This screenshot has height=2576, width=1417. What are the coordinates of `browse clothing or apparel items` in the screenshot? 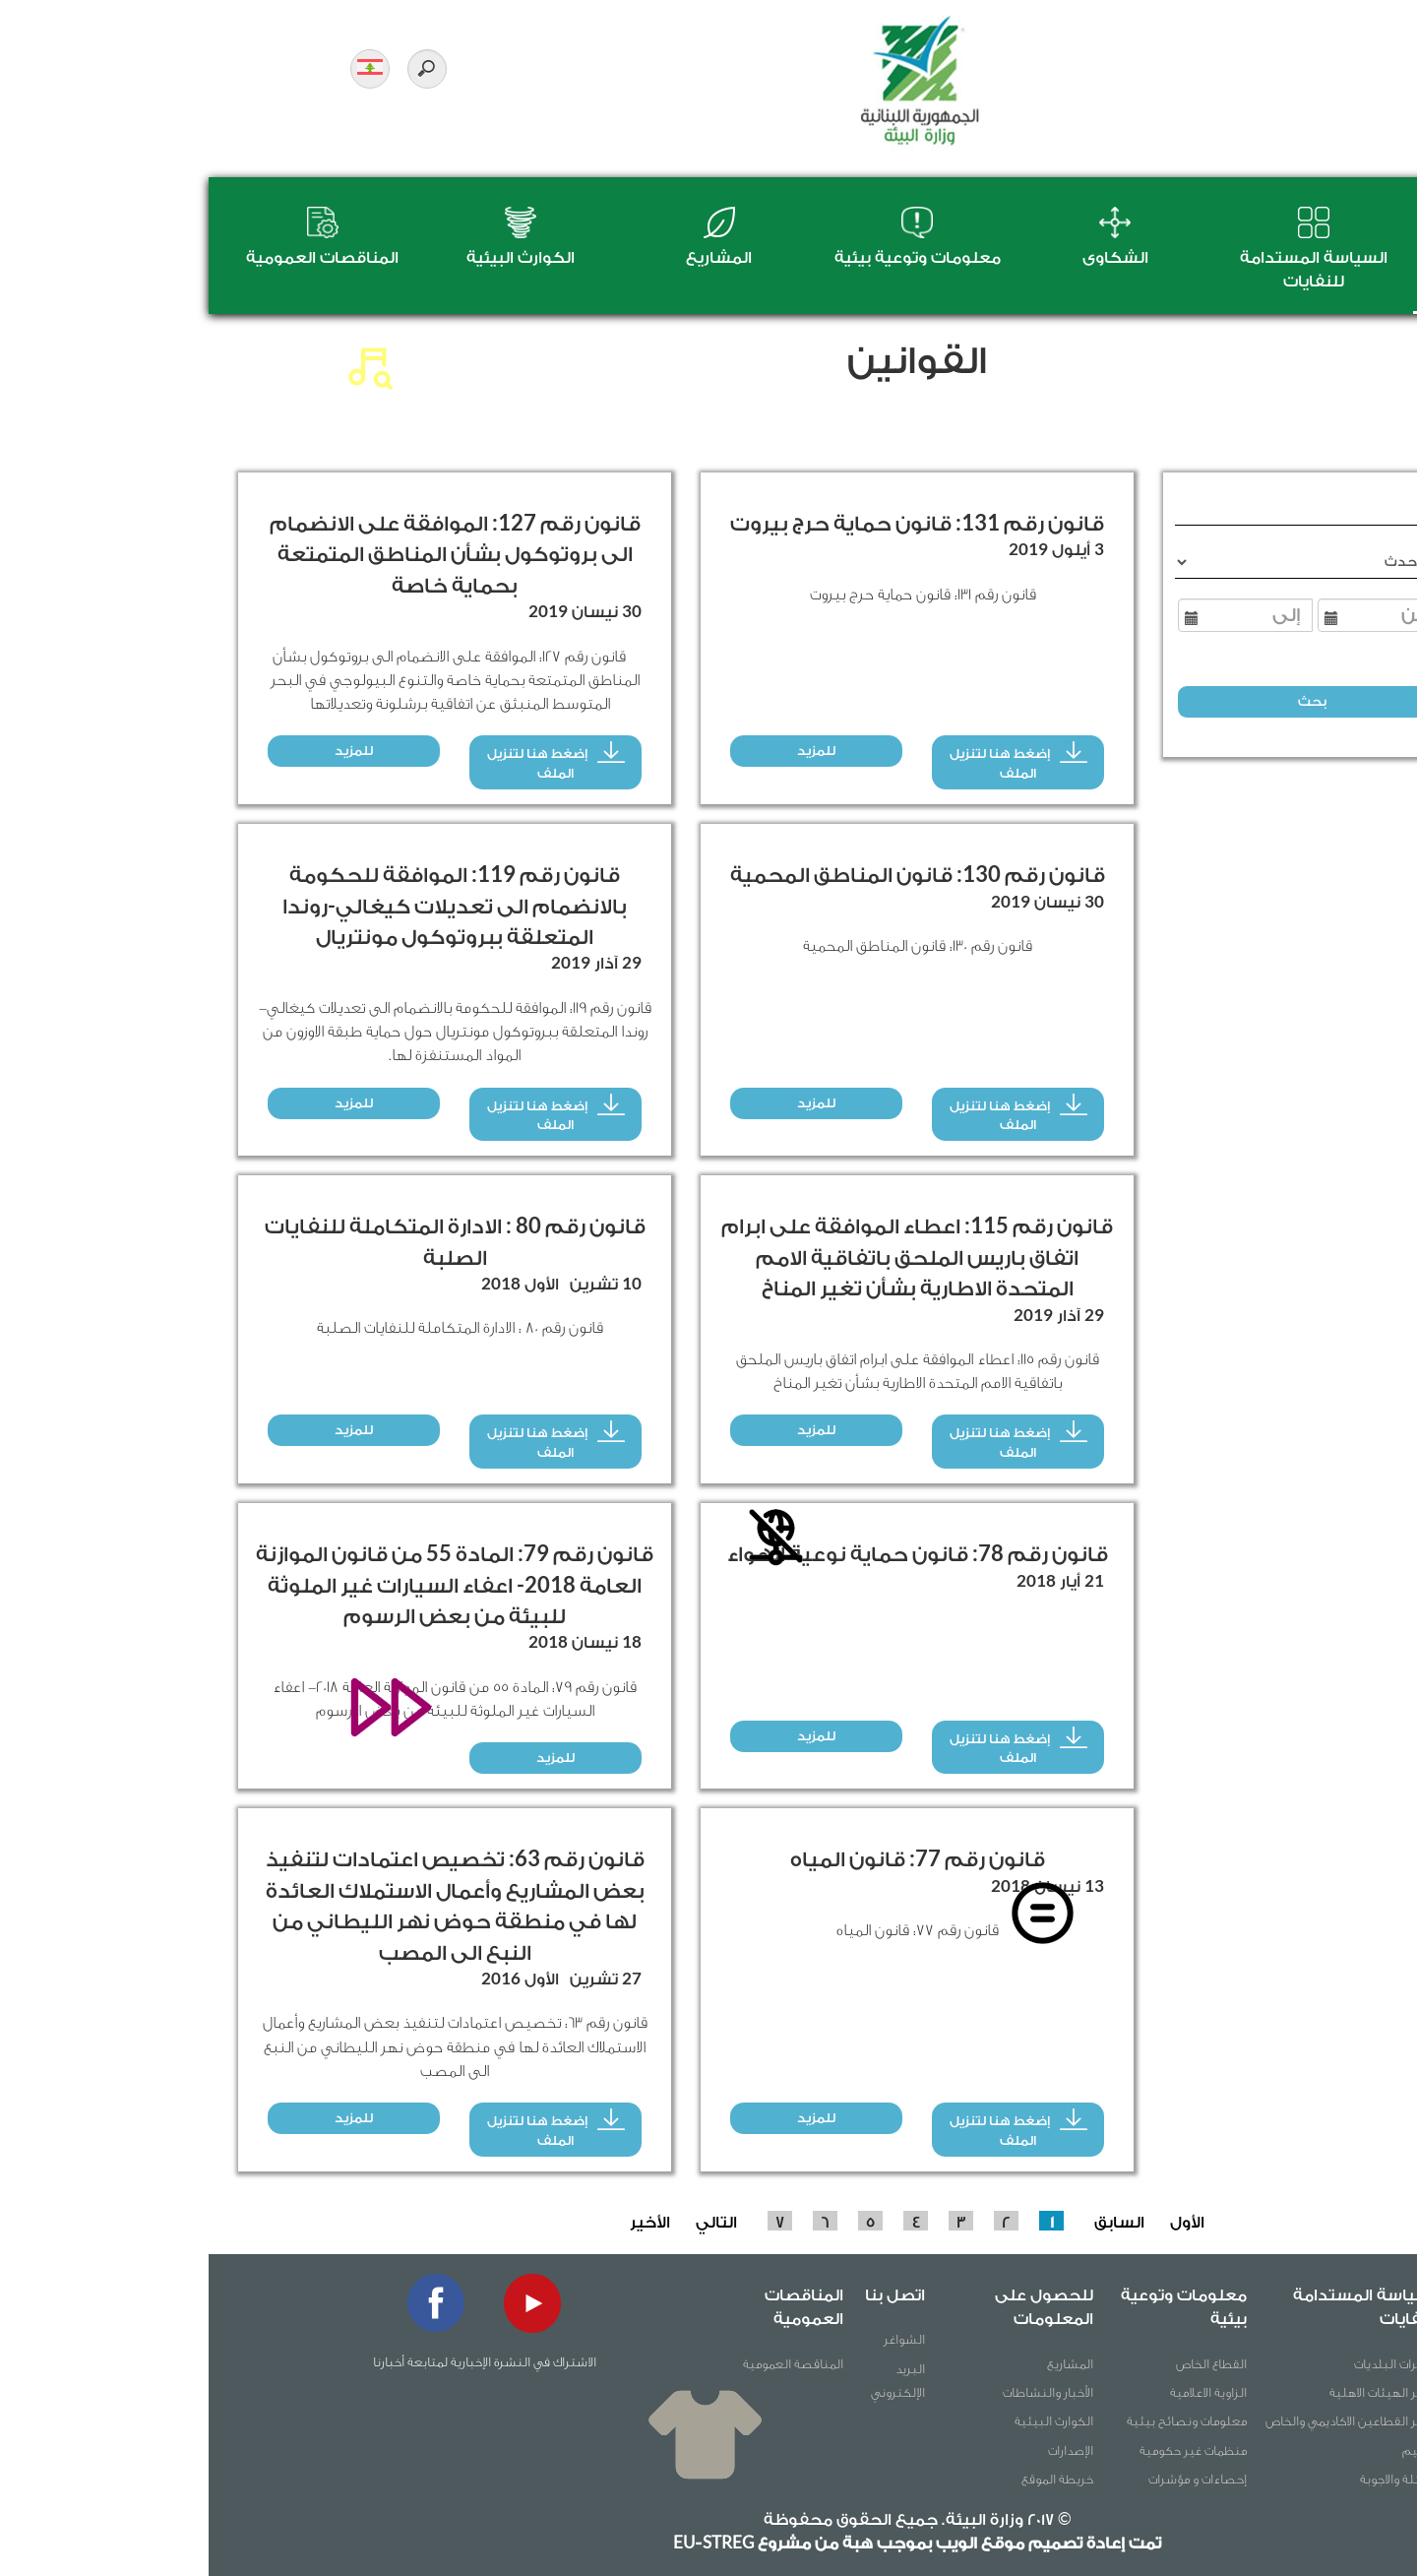 It's located at (705, 2431).